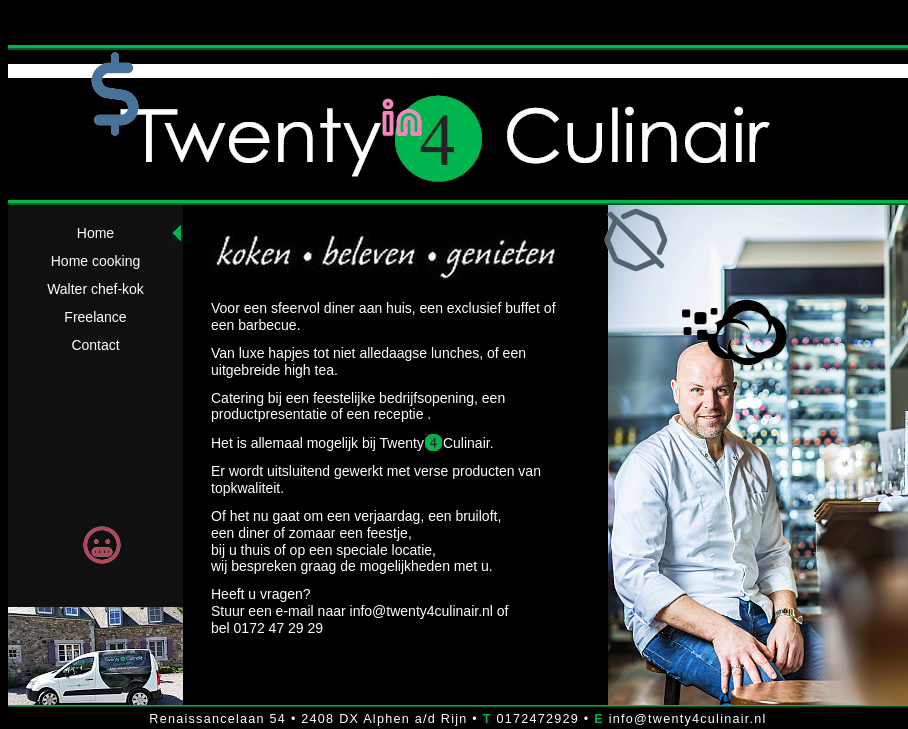 This screenshot has height=729, width=908. I want to click on view pricing or payment options, so click(115, 94).